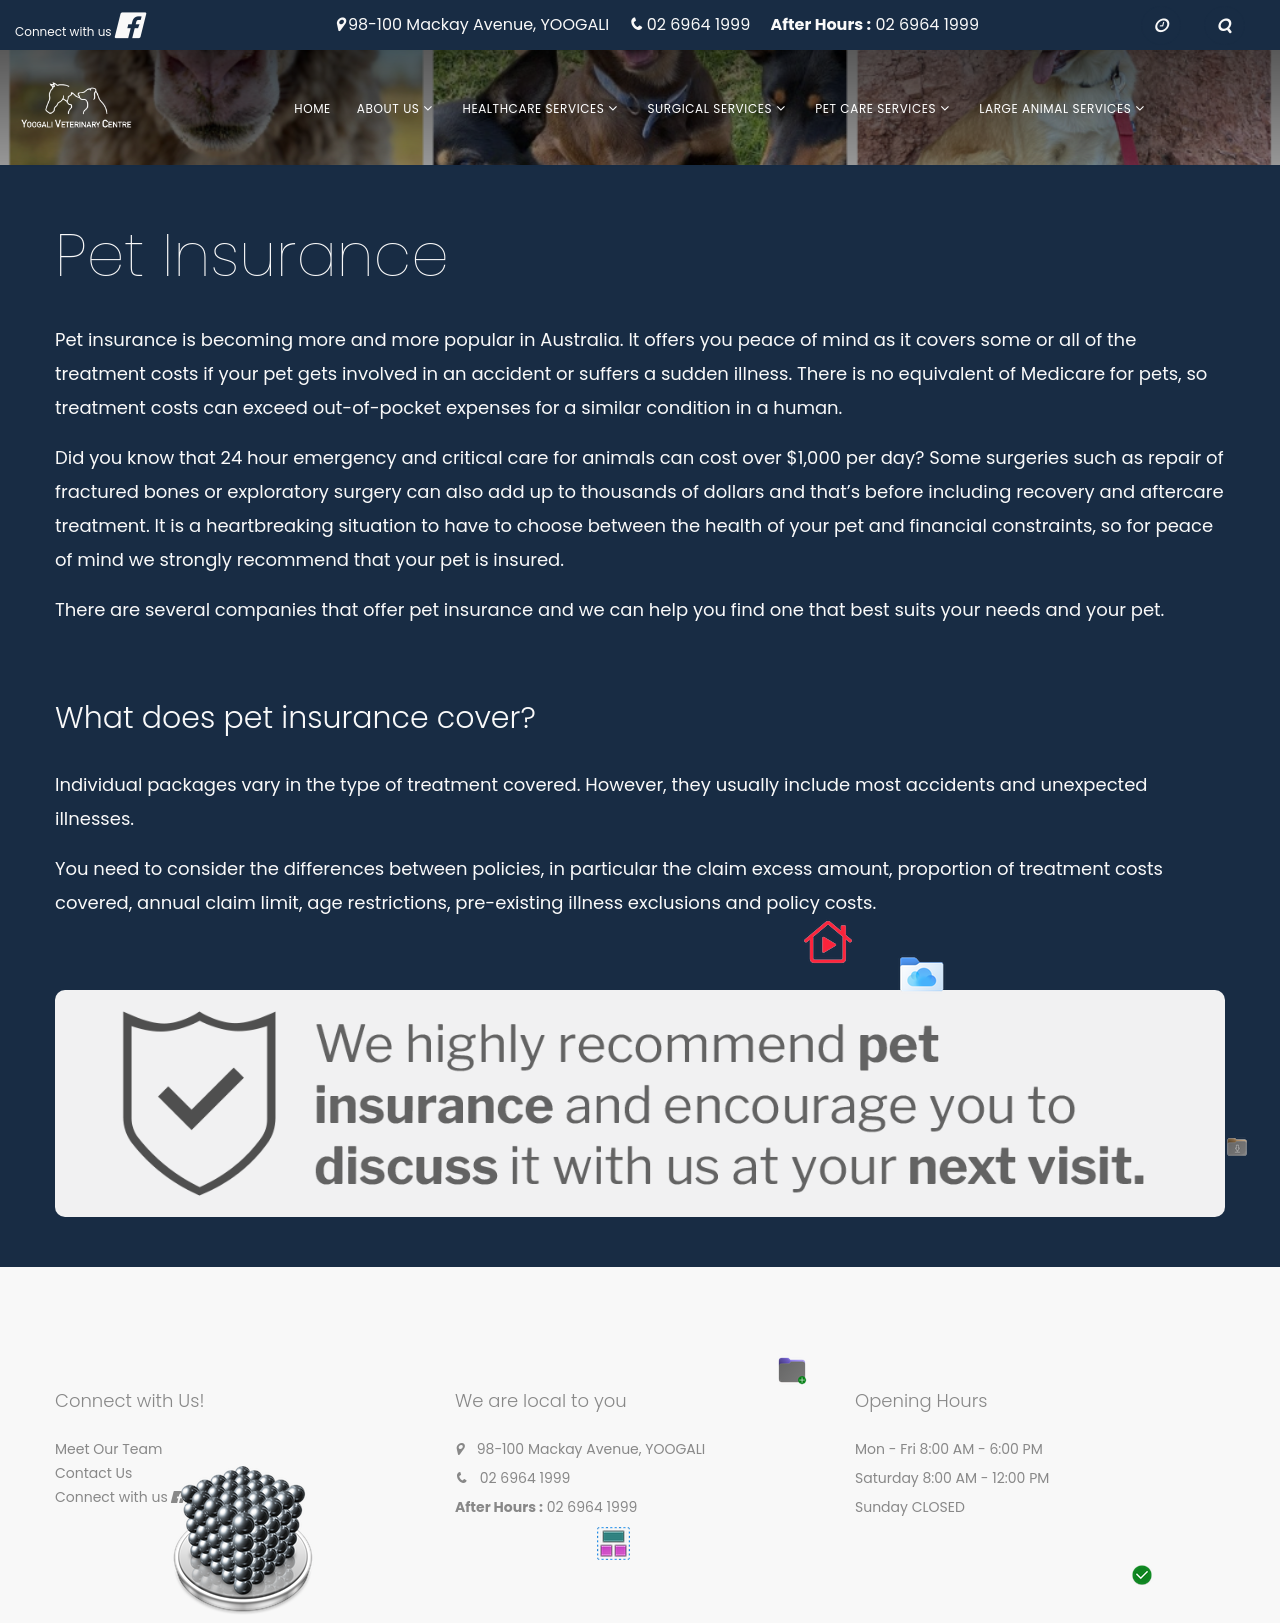  I want to click on open downloads folder, so click(1237, 1147).